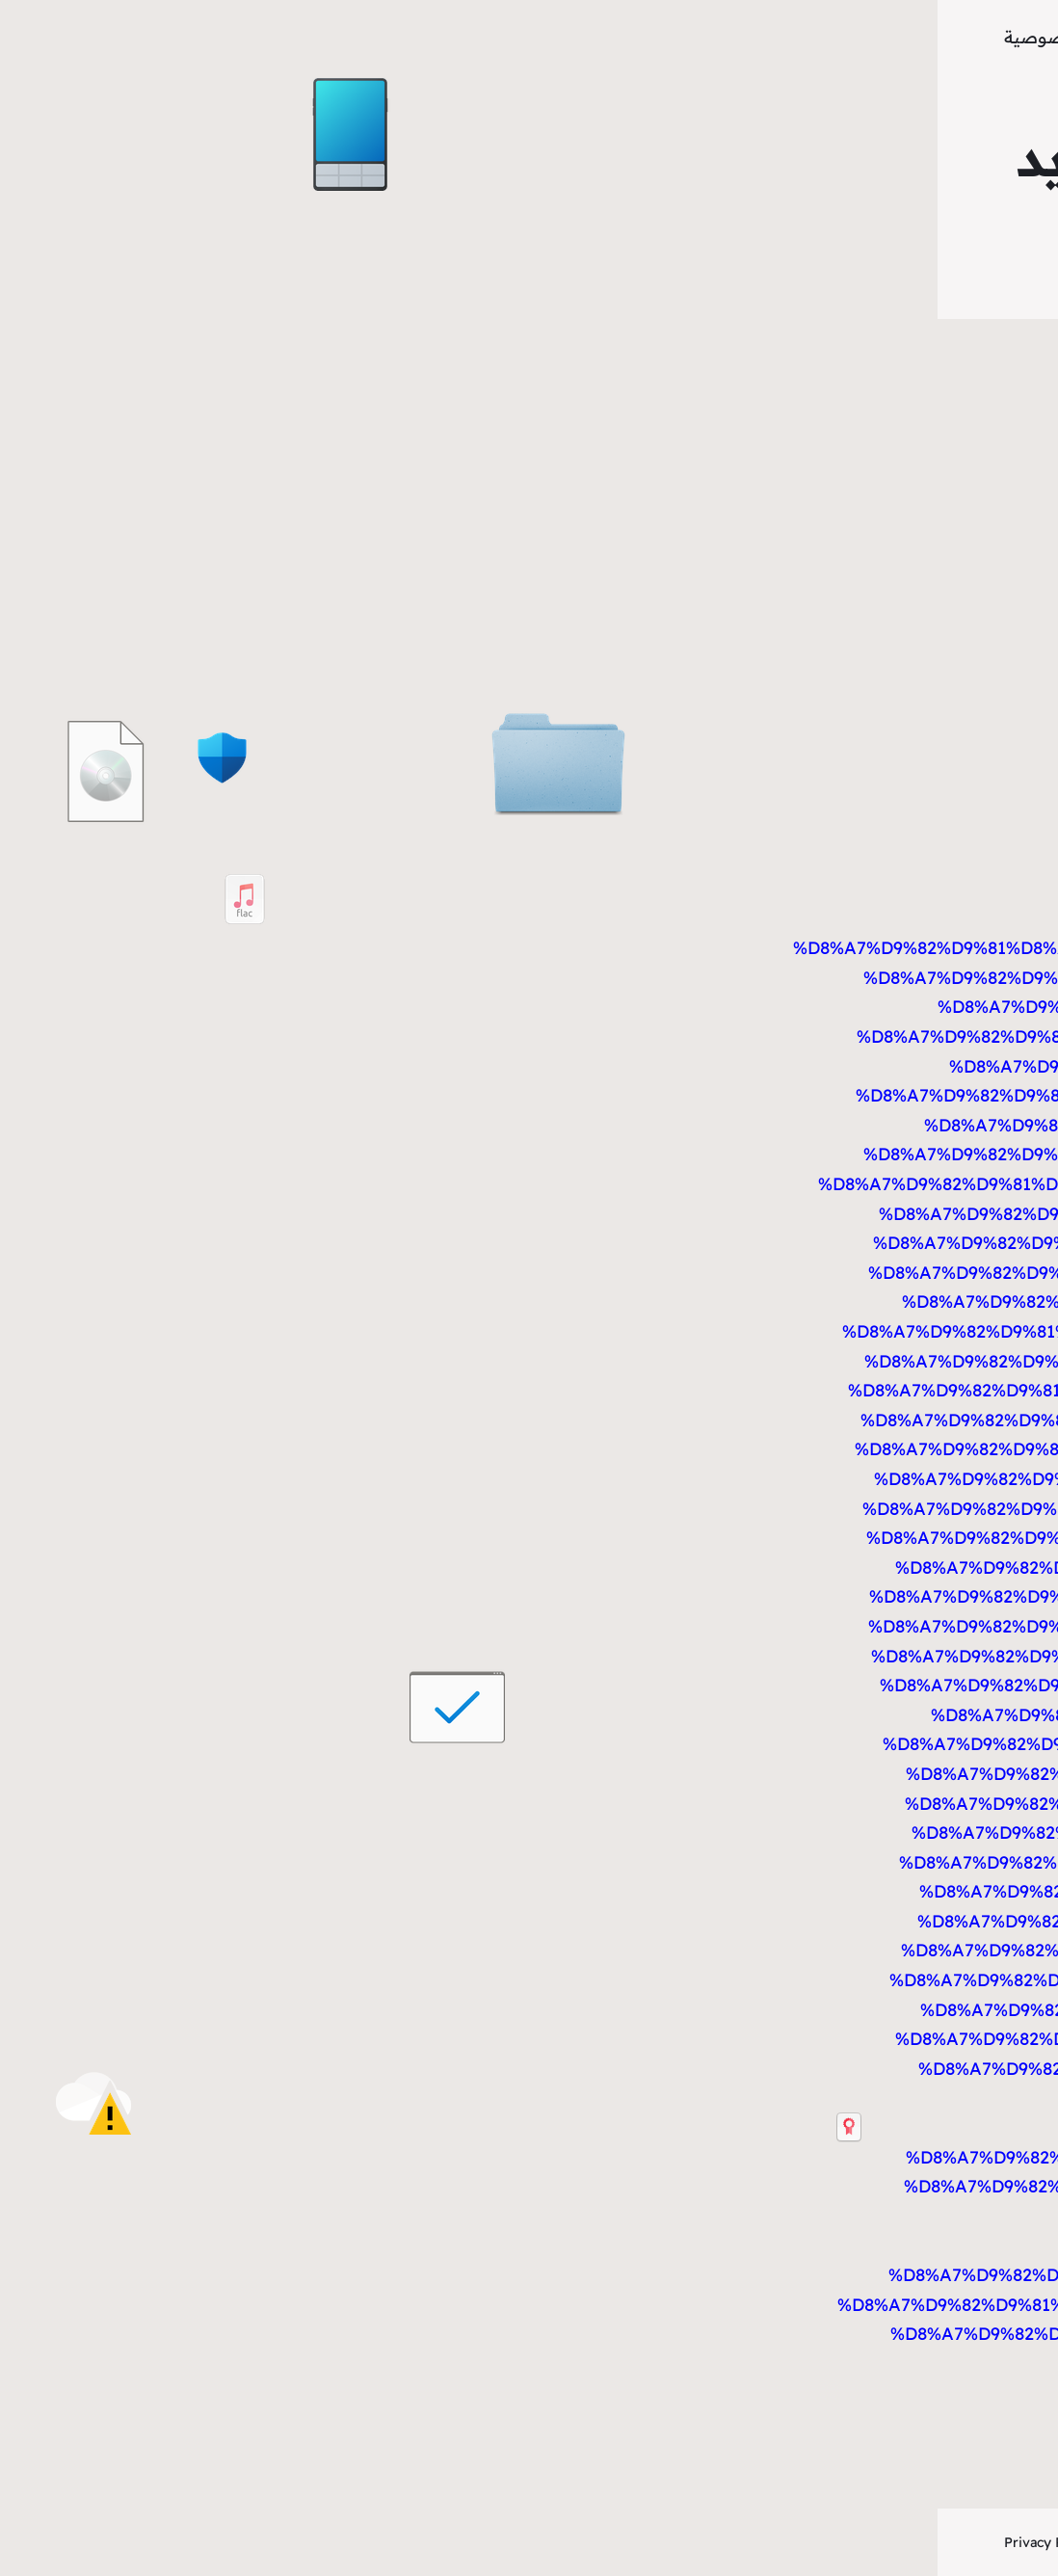  I want to click on windows defender security status, so click(222, 757).